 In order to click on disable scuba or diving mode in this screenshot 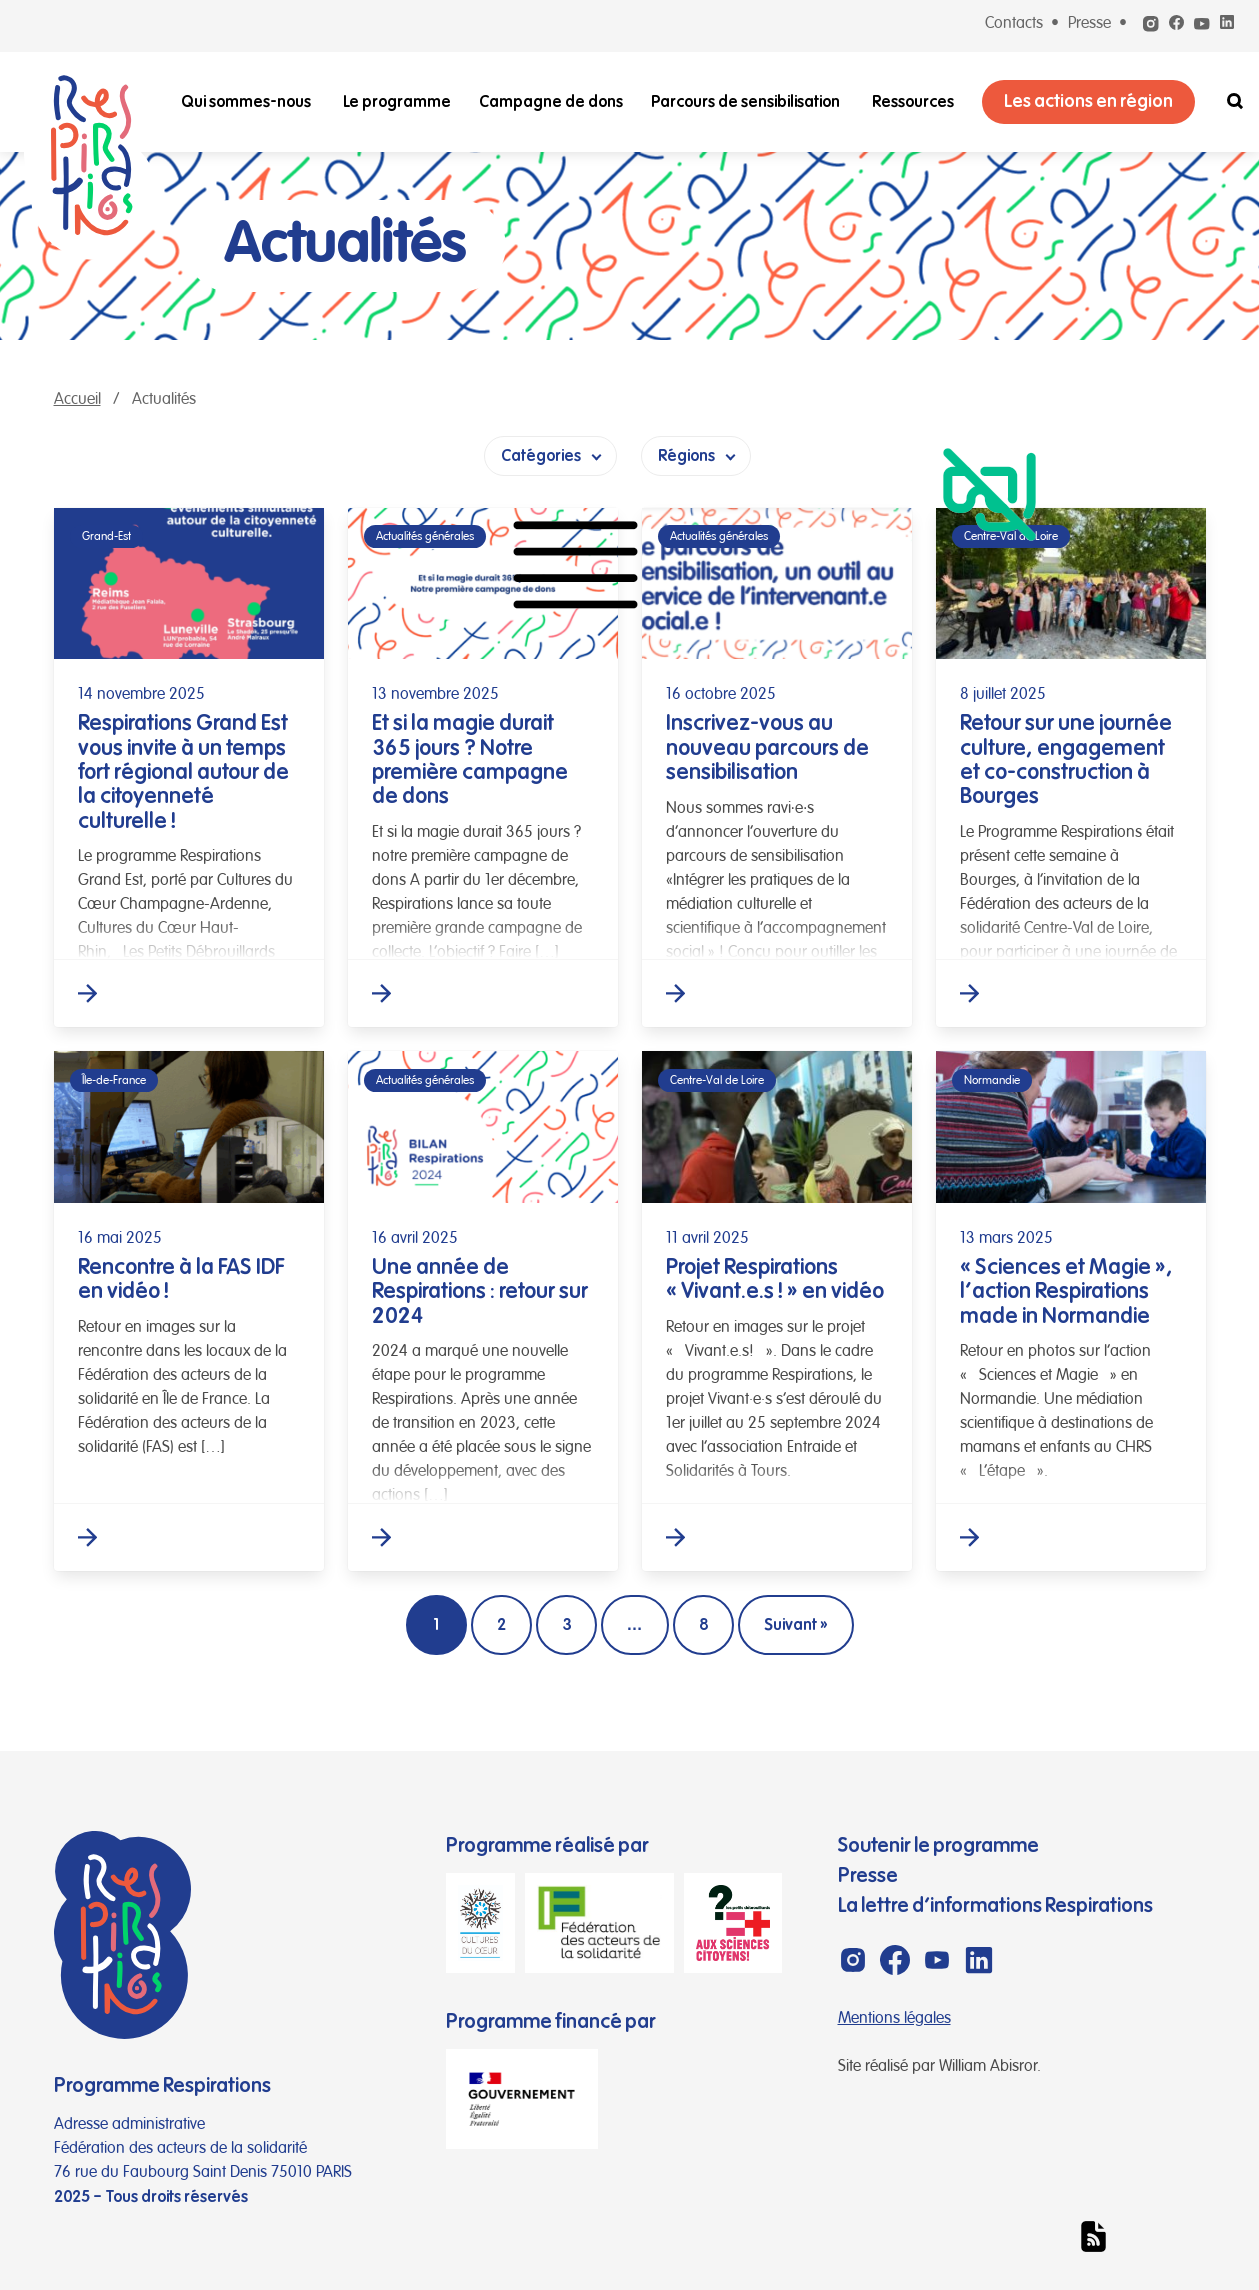, I will do `click(989, 494)`.